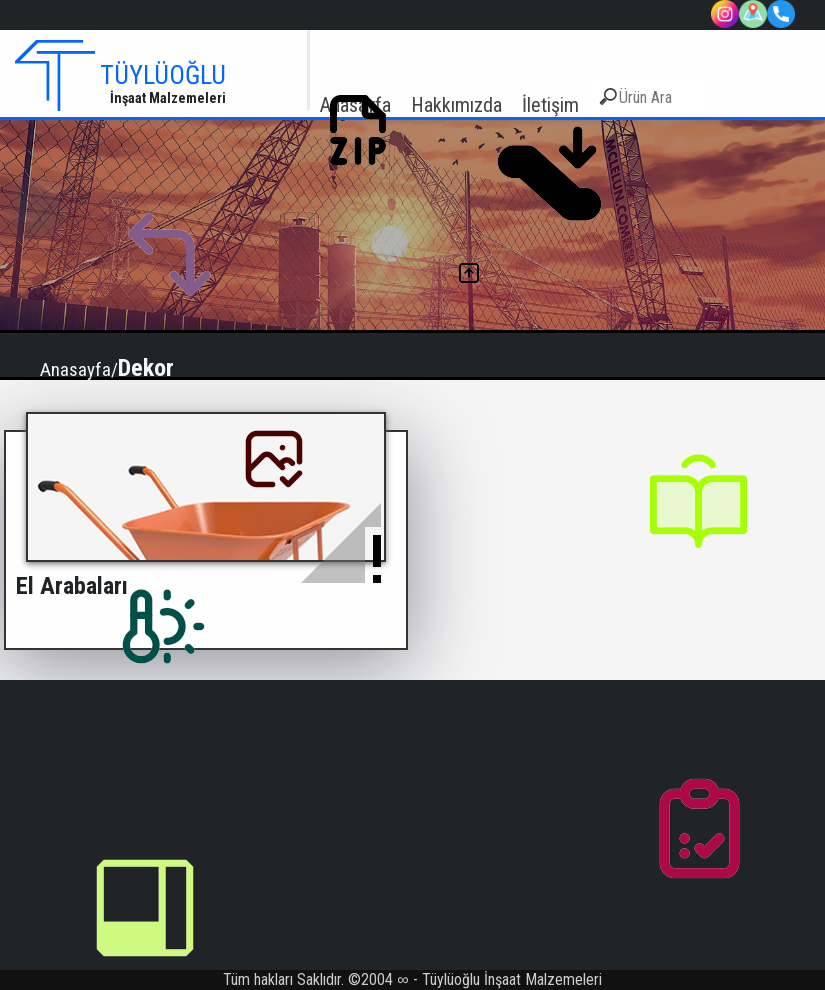 The height and width of the screenshot is (990, 825). Describe the element at coordinates (145, 908) in the screenshot. I see `toggle left sidebar panel` at that location.